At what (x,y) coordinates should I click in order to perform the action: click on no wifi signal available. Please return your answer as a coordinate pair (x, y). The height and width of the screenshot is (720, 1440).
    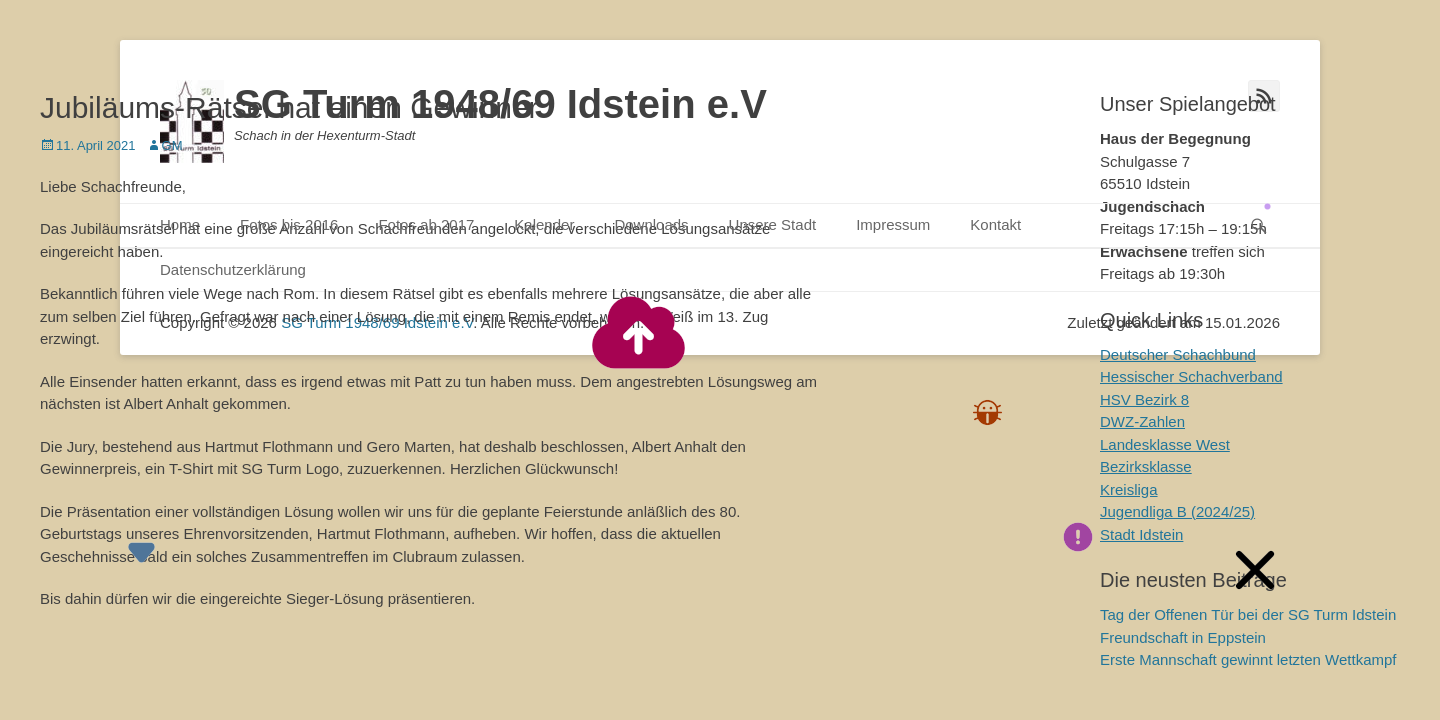
    Looking at the image, I should click on (1267, 176).